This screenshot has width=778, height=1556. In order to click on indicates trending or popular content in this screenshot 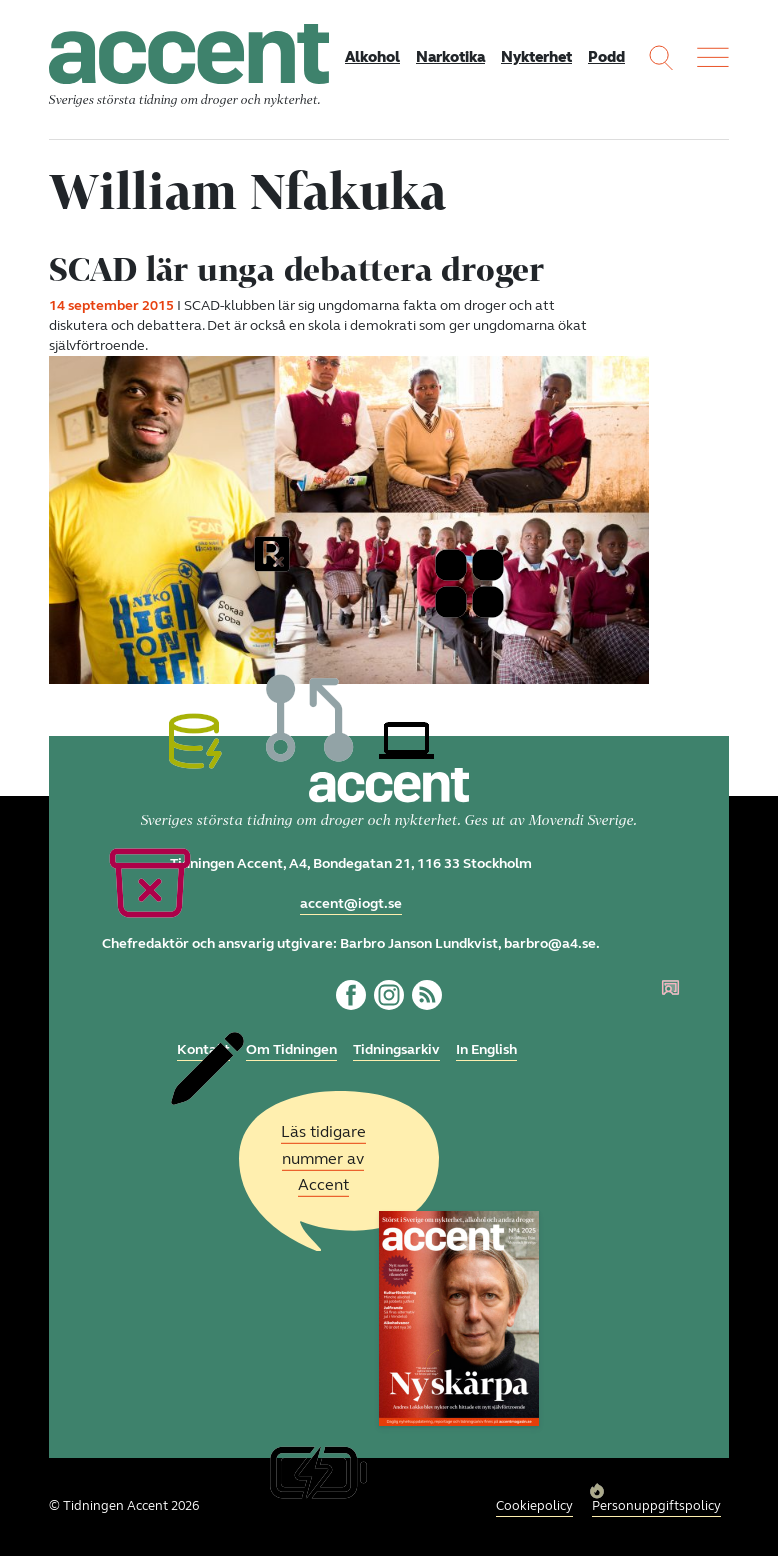, I will do `click(597, 1491)`.